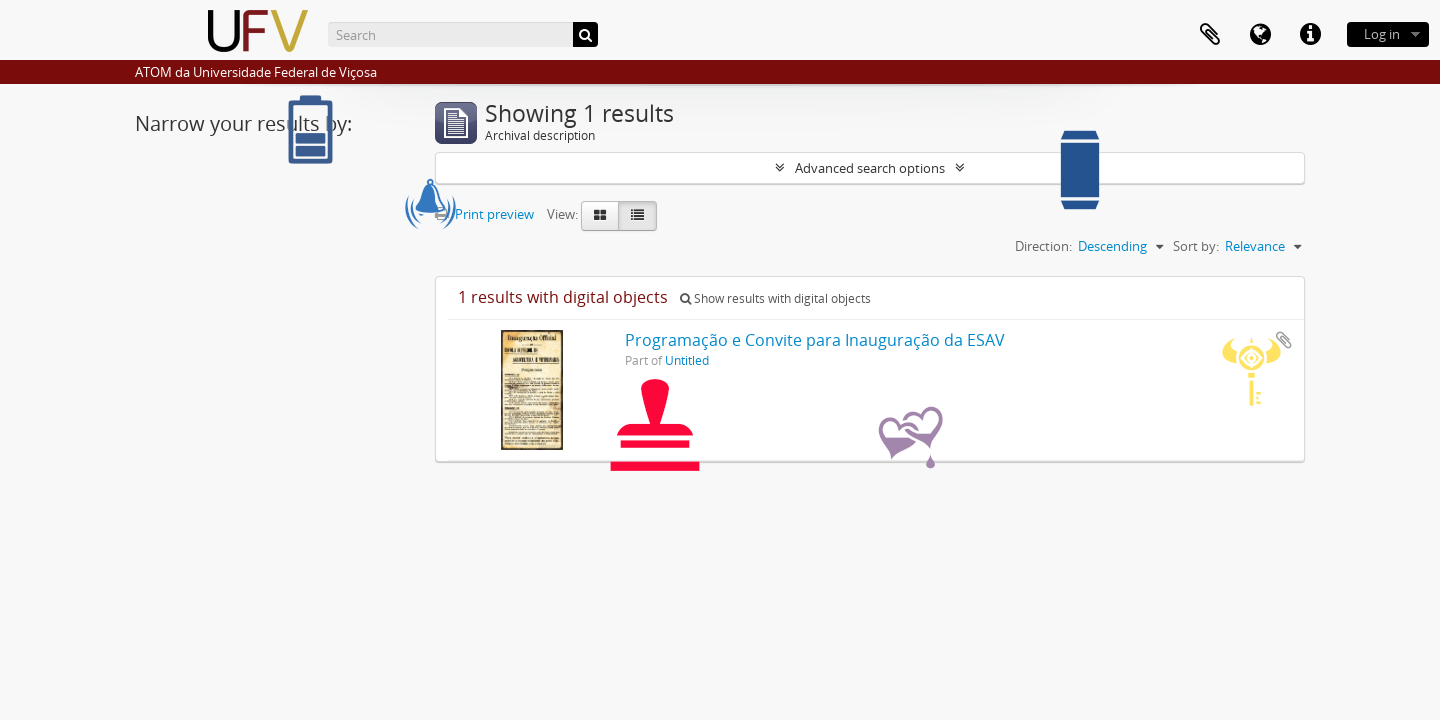 The width and height of the screenshot is (1440, 720). I want to click on indicates battery at 50% charge, so click(310, 129).